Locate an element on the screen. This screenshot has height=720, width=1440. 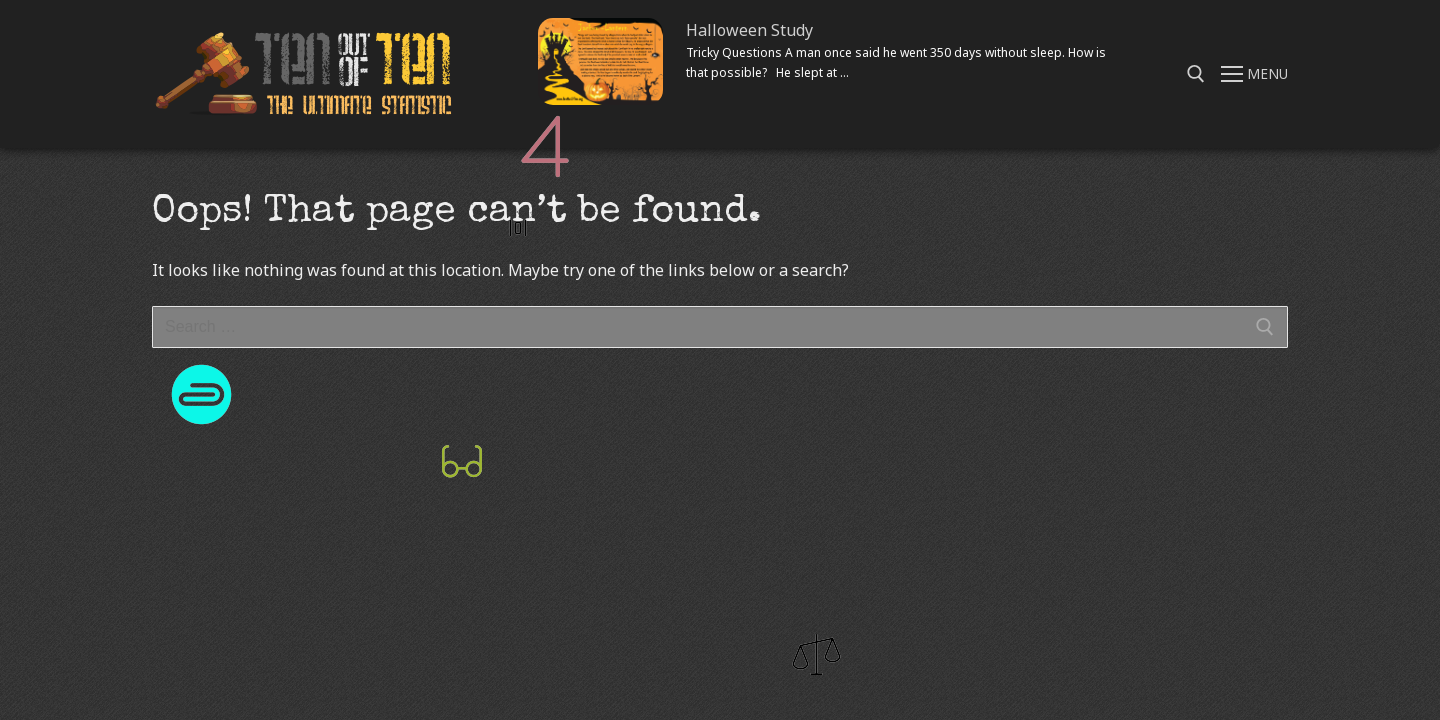
indicates step four in a multi-step process is located at coordinates (546, 146).